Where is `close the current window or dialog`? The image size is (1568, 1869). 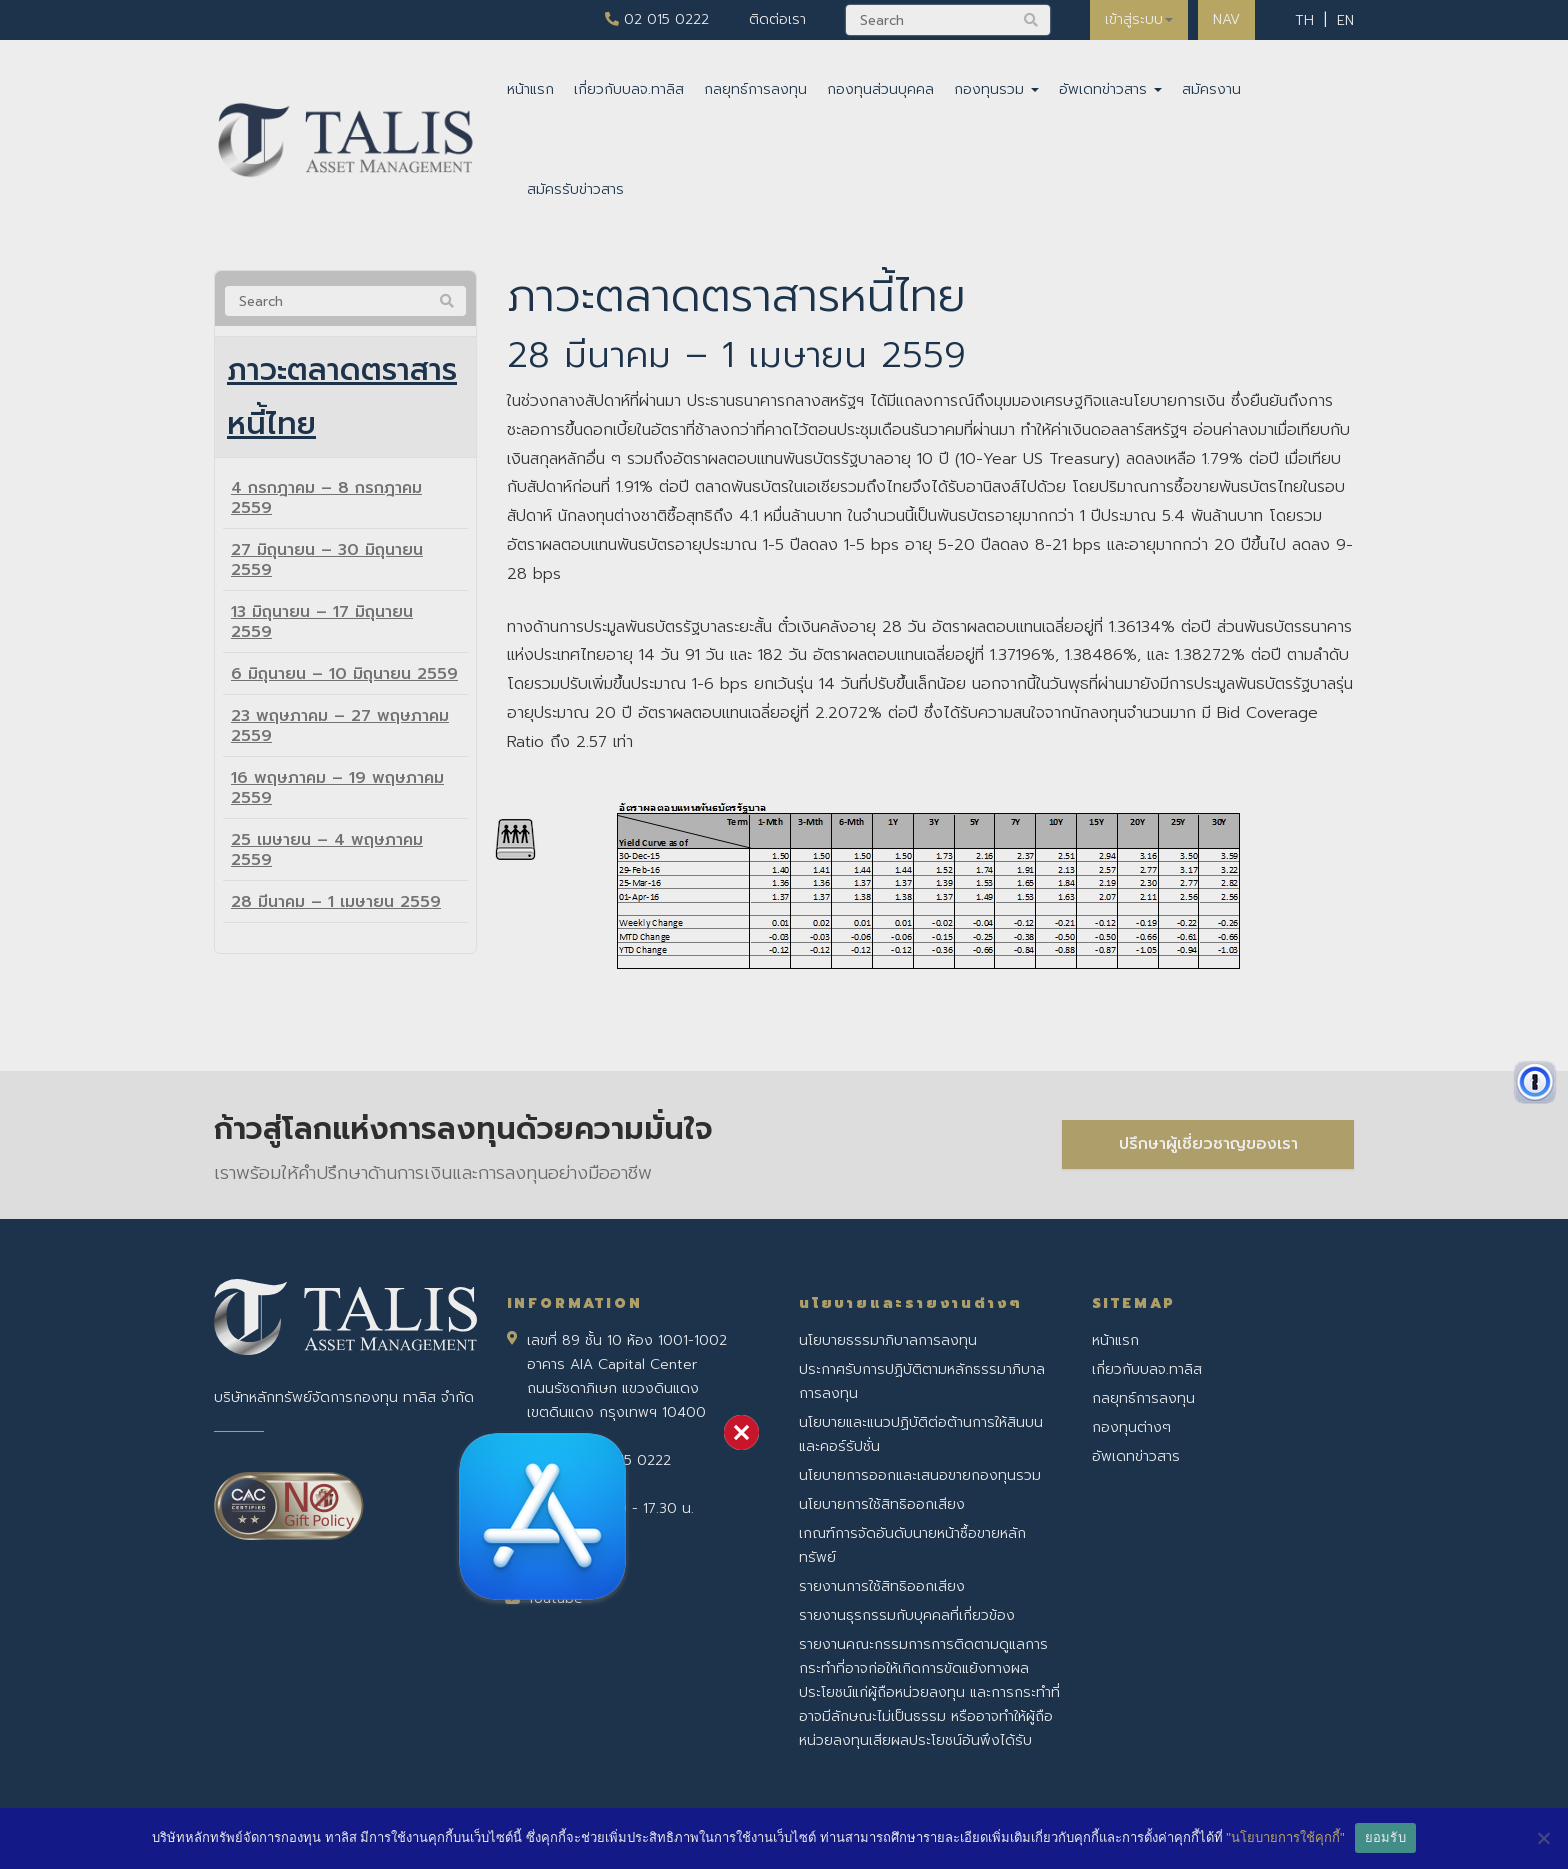
close the current window or dialog is located at coordinates (741, 1432).